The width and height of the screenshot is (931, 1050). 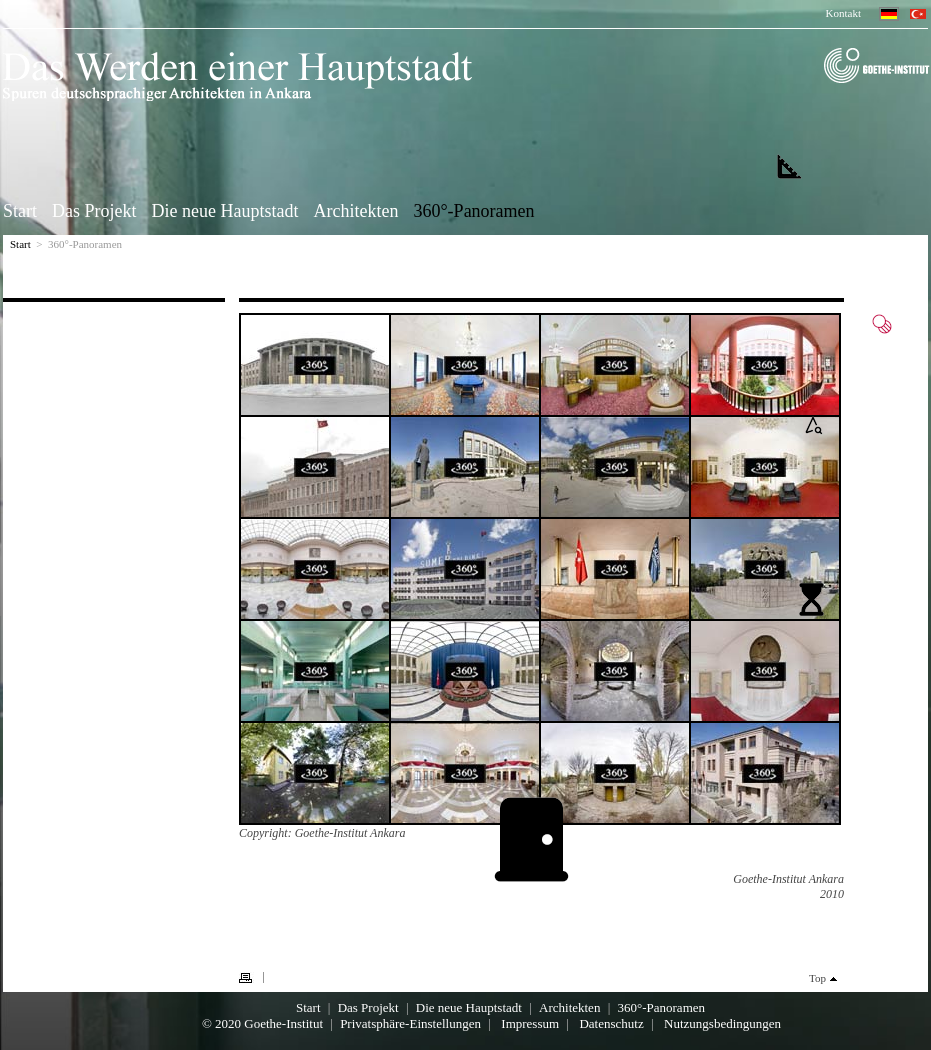 What do you see at coordinates (531, 839) in the screenshot?
I see `log out or exit the current session` at bounding box center [531, 839].